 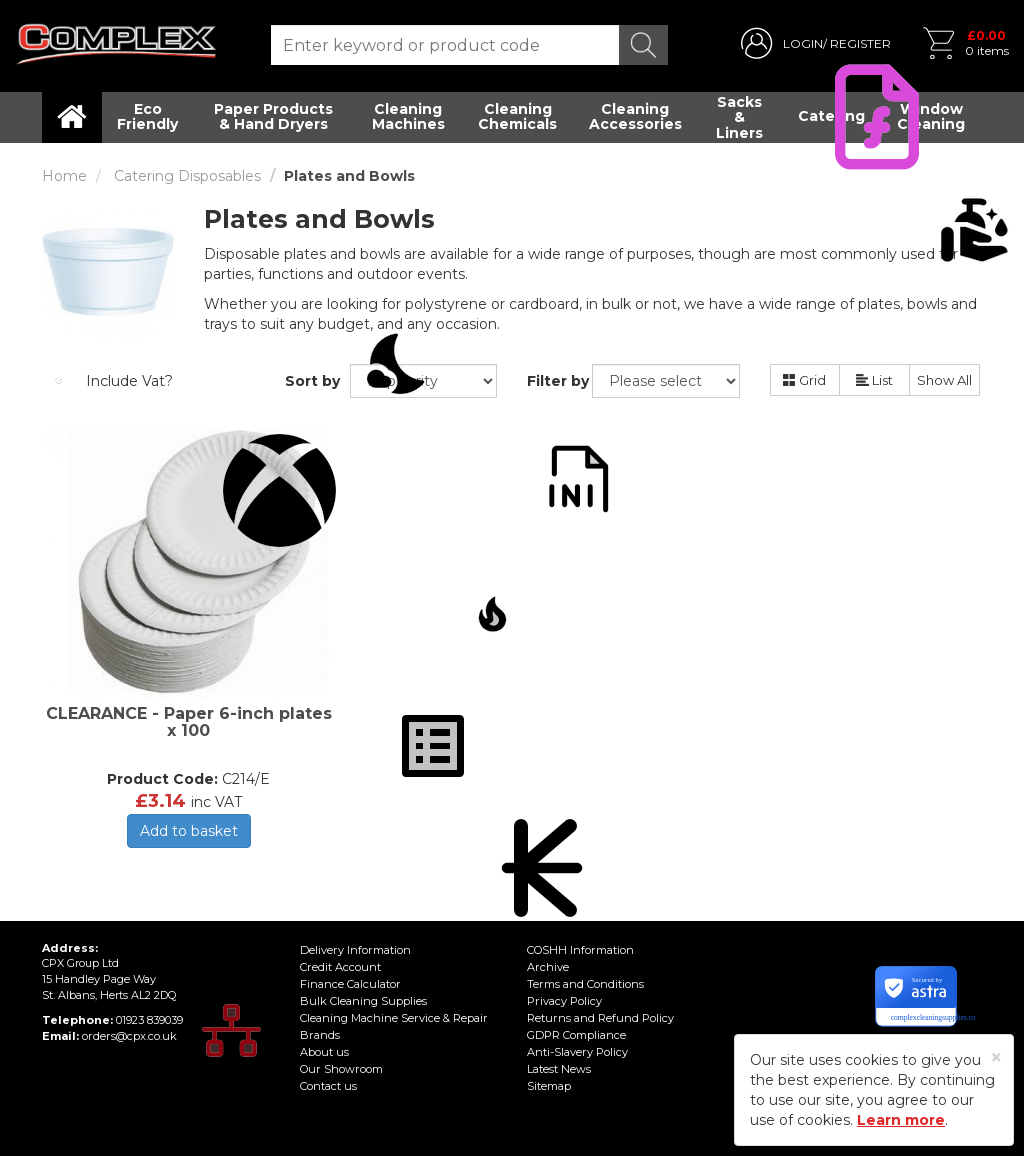 What do you see at coordinates (279, 490) in the screenshot?
I see `open Xbox app` at bounding box center [279, 490].